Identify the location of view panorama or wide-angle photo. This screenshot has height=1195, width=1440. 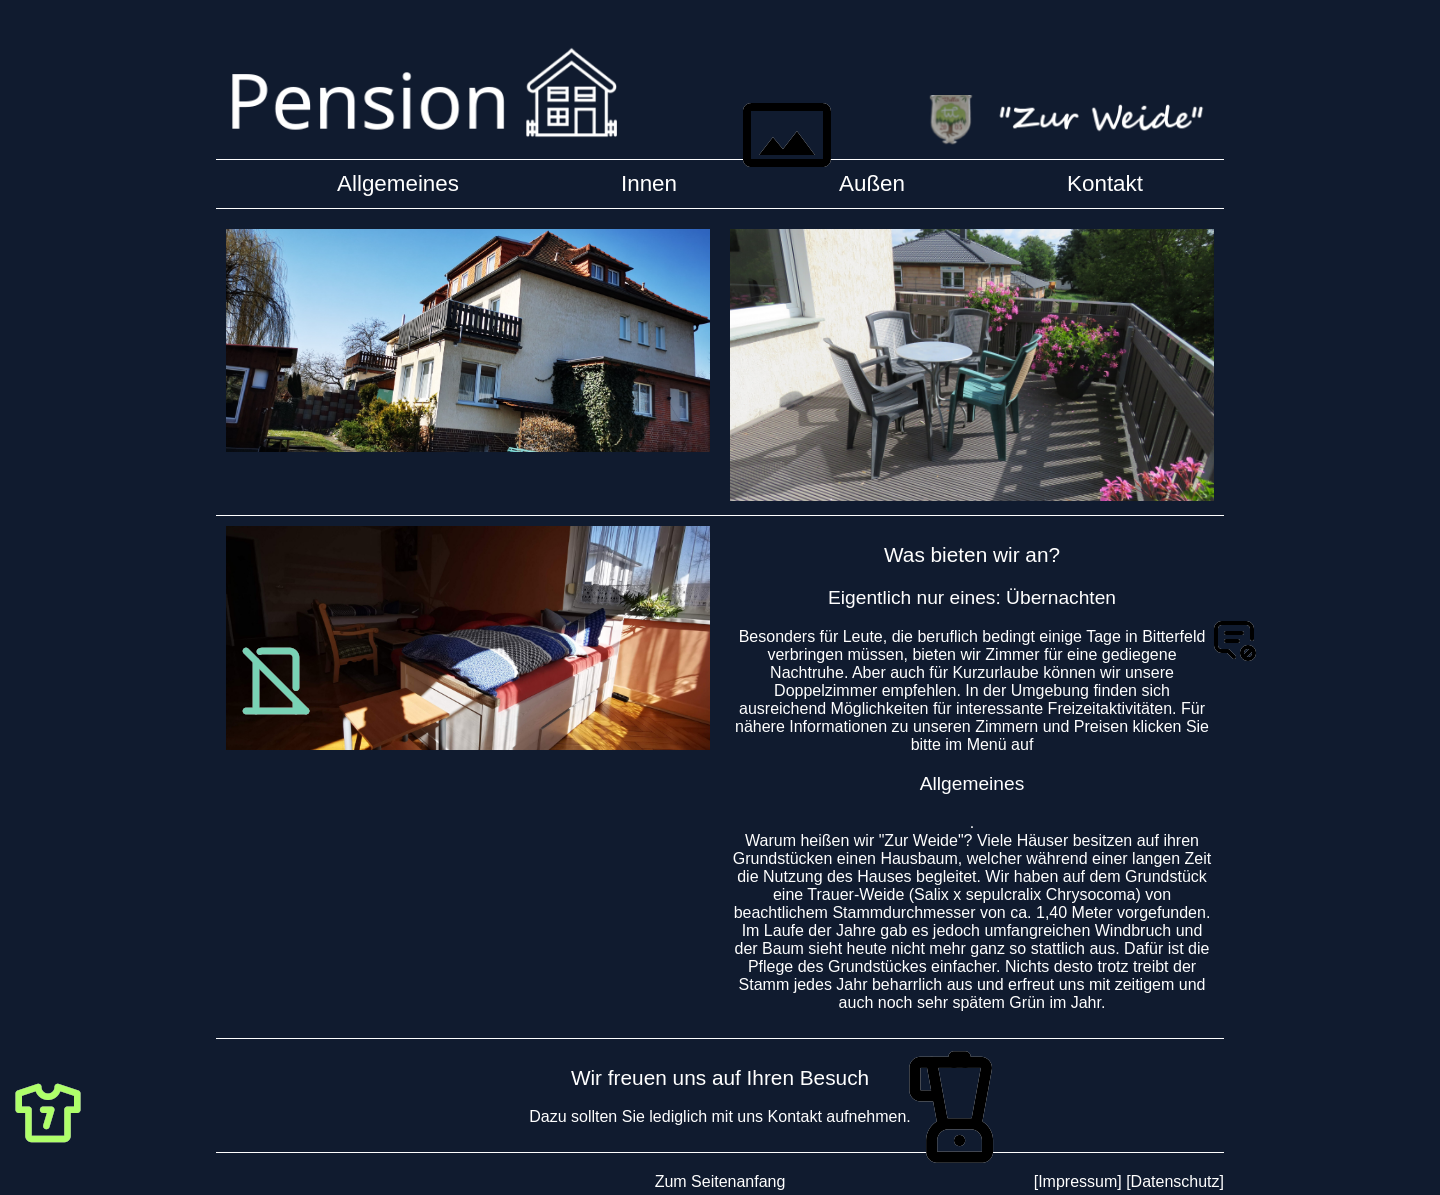
(787, 135).